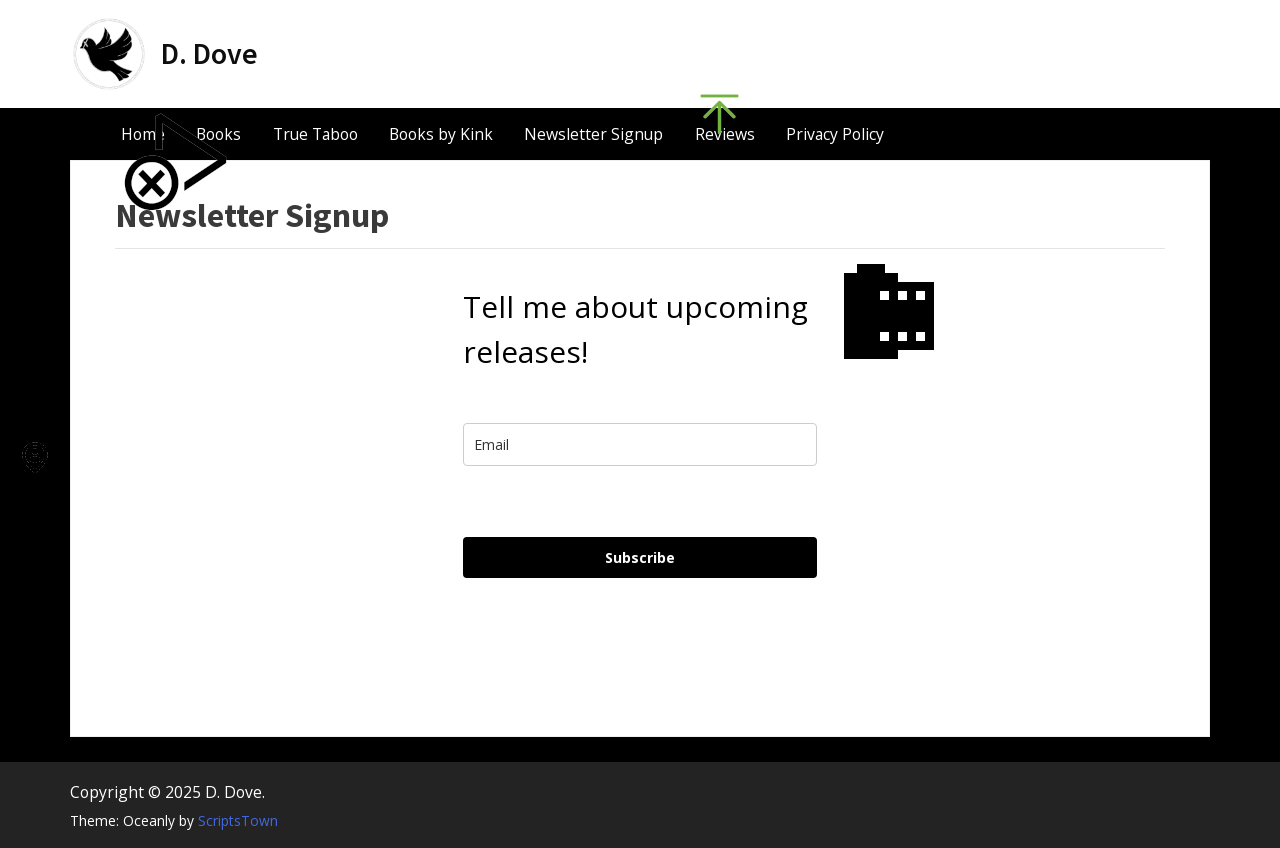  What do you see at coordinates (177, 157) in the screenshot?
I see `run with errors detected` at bounding box center [177, 157].